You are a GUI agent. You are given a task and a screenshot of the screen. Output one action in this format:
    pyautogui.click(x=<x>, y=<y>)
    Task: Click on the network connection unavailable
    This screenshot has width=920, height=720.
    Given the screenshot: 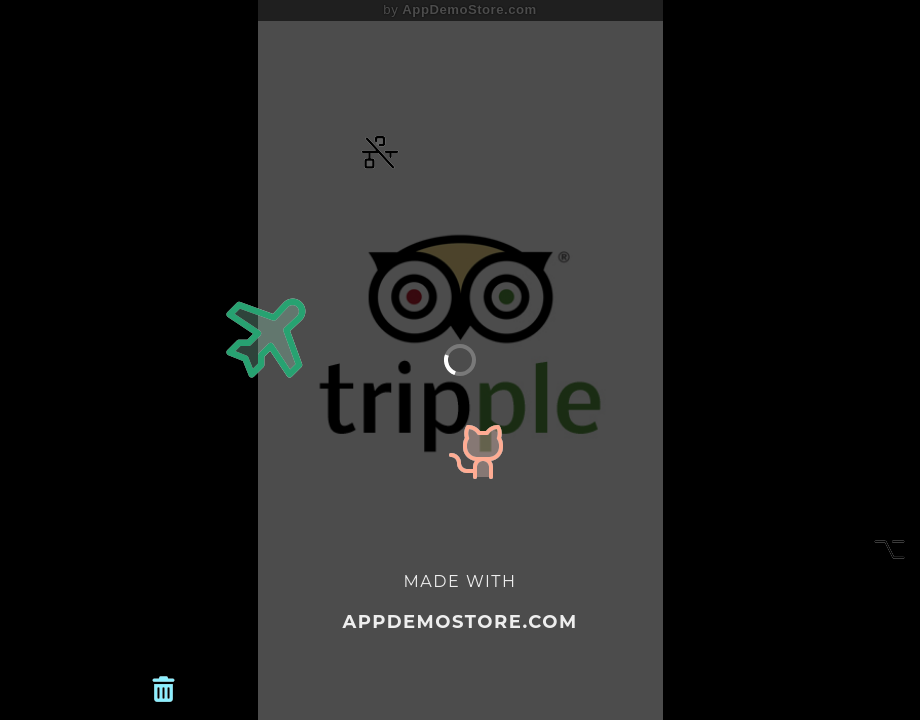 What is the action you would take?
    pyautogui.click(x=380, y=153)
    